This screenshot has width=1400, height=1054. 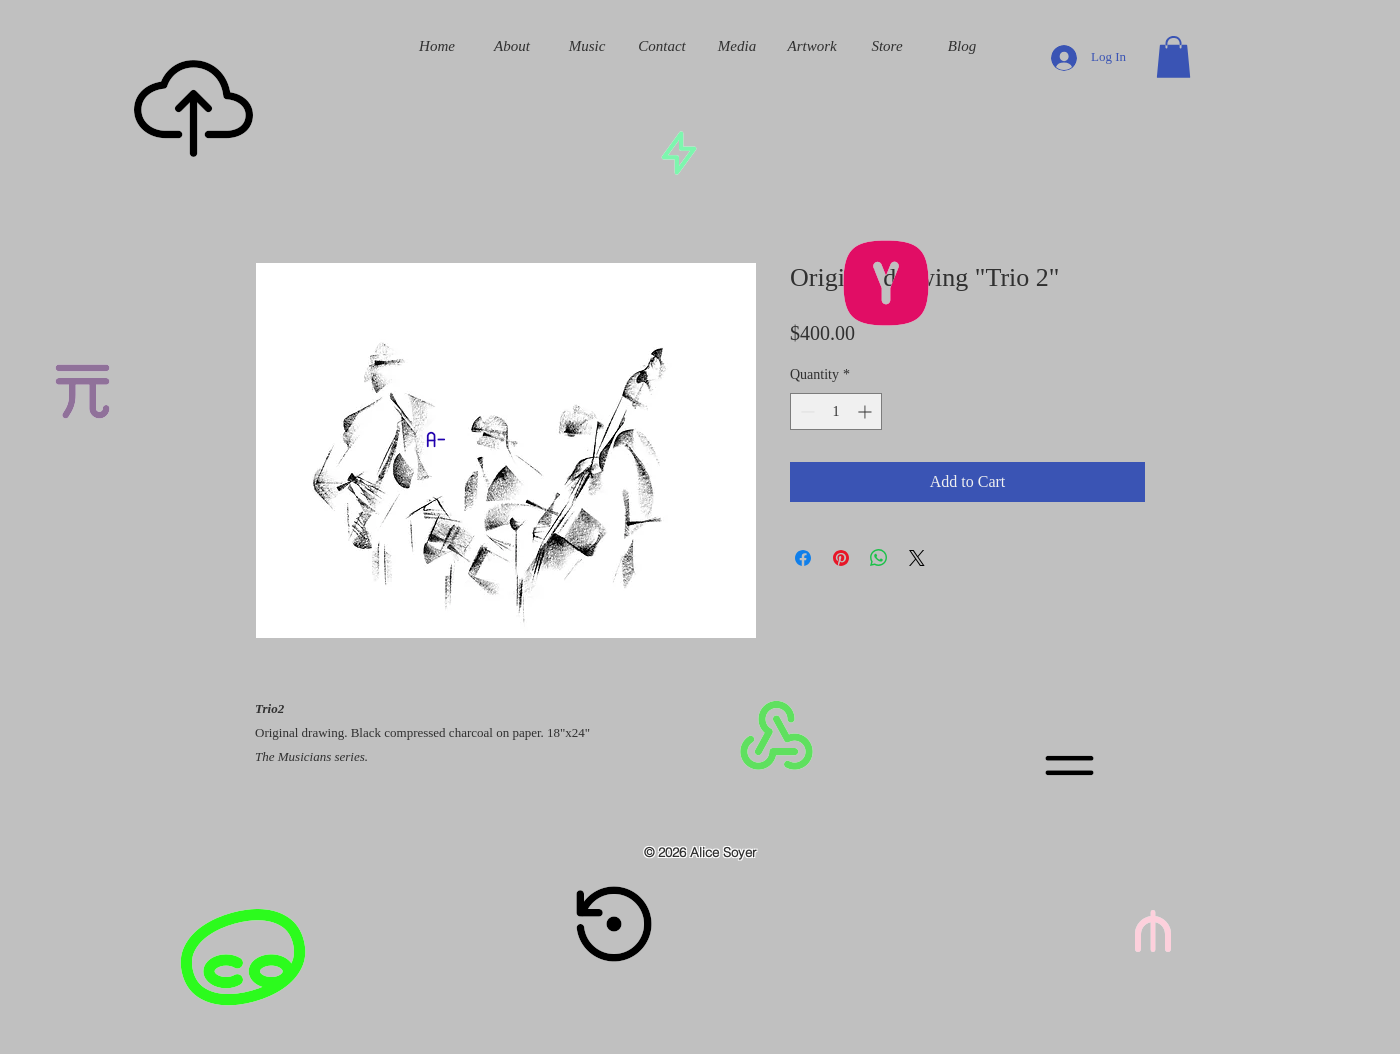 What do you see at coordinates (776, 733) in the screenshot?
I see `configure webhook integrations` at bounding box center [776, 733].